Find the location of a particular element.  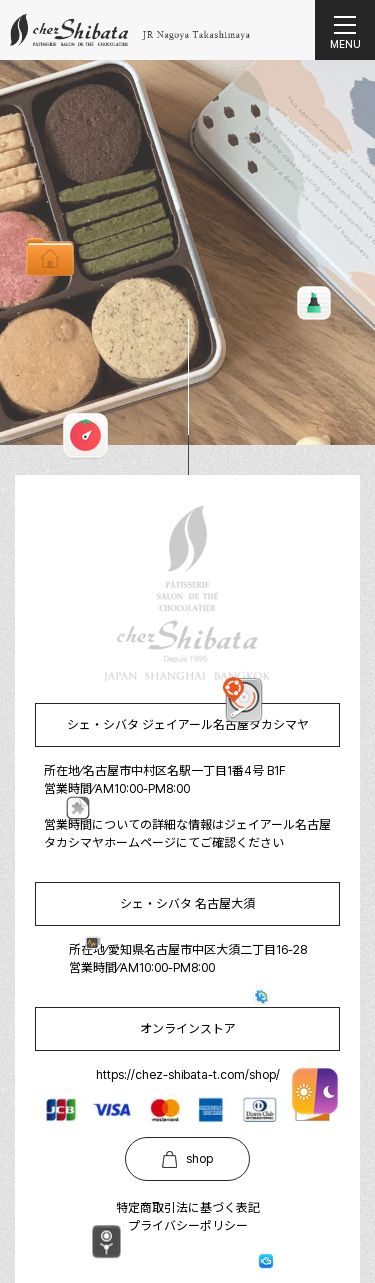

access your home folder is located at coordinates (50, 257).